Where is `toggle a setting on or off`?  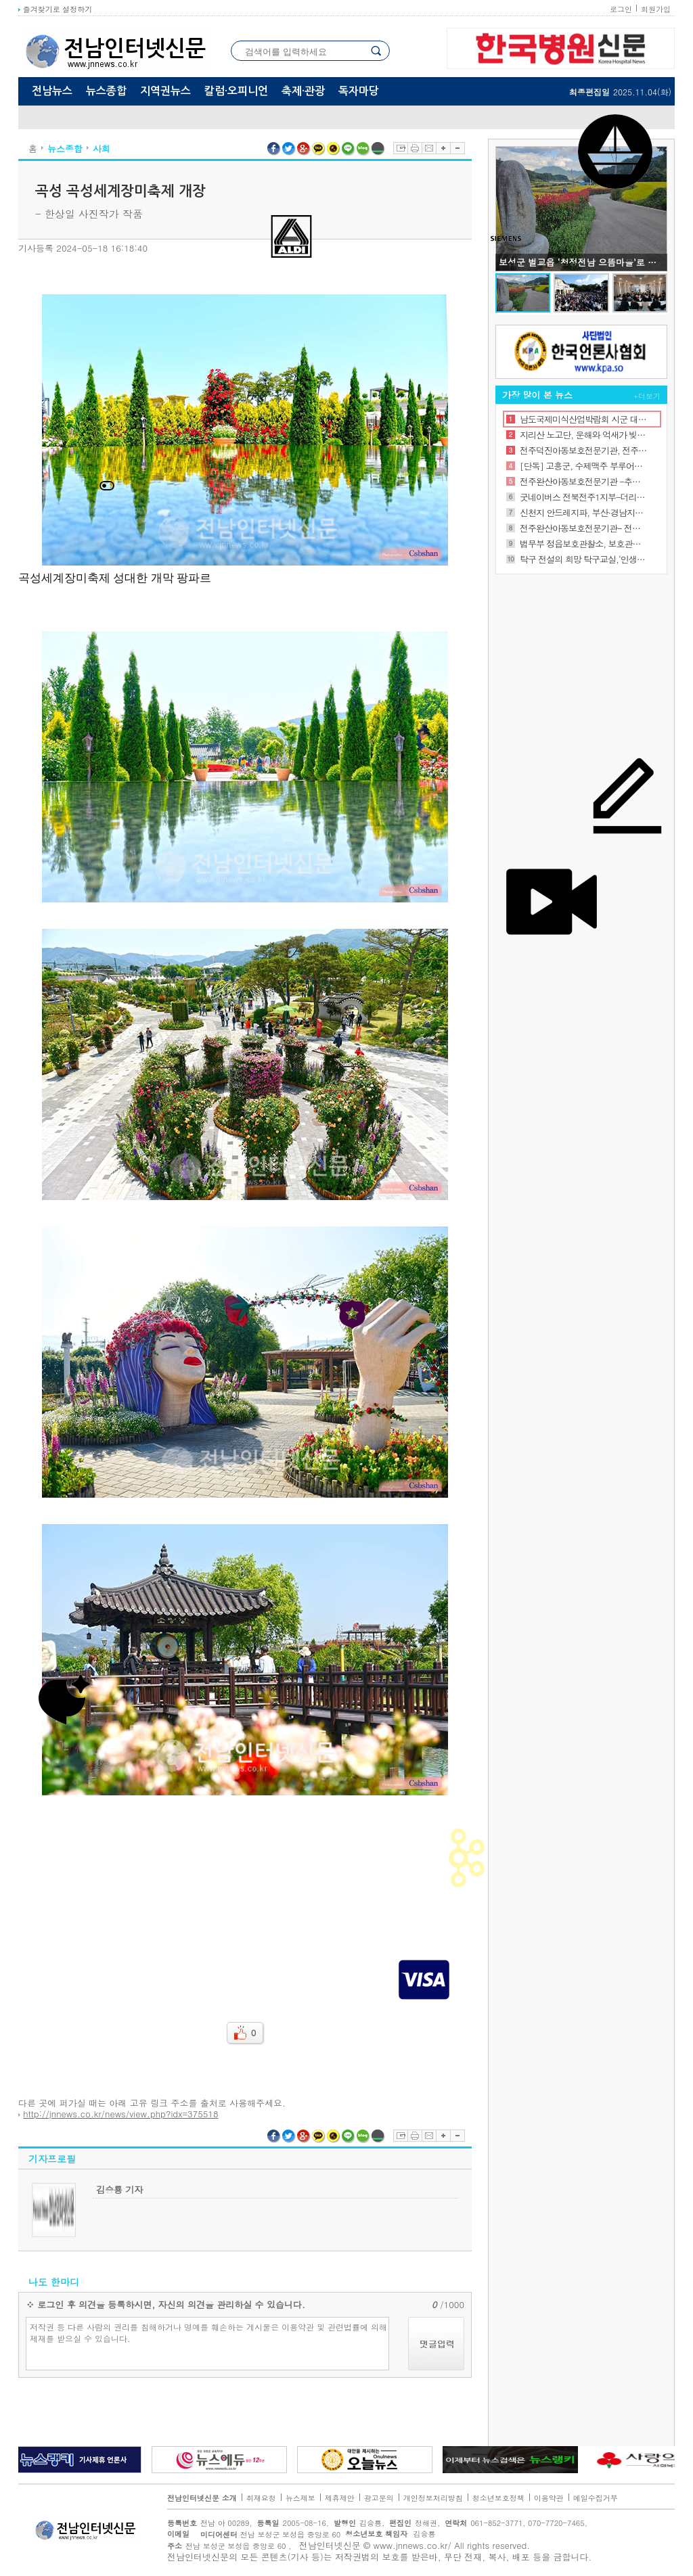
toggle a setting on or off is located at coordinates (107, 486).